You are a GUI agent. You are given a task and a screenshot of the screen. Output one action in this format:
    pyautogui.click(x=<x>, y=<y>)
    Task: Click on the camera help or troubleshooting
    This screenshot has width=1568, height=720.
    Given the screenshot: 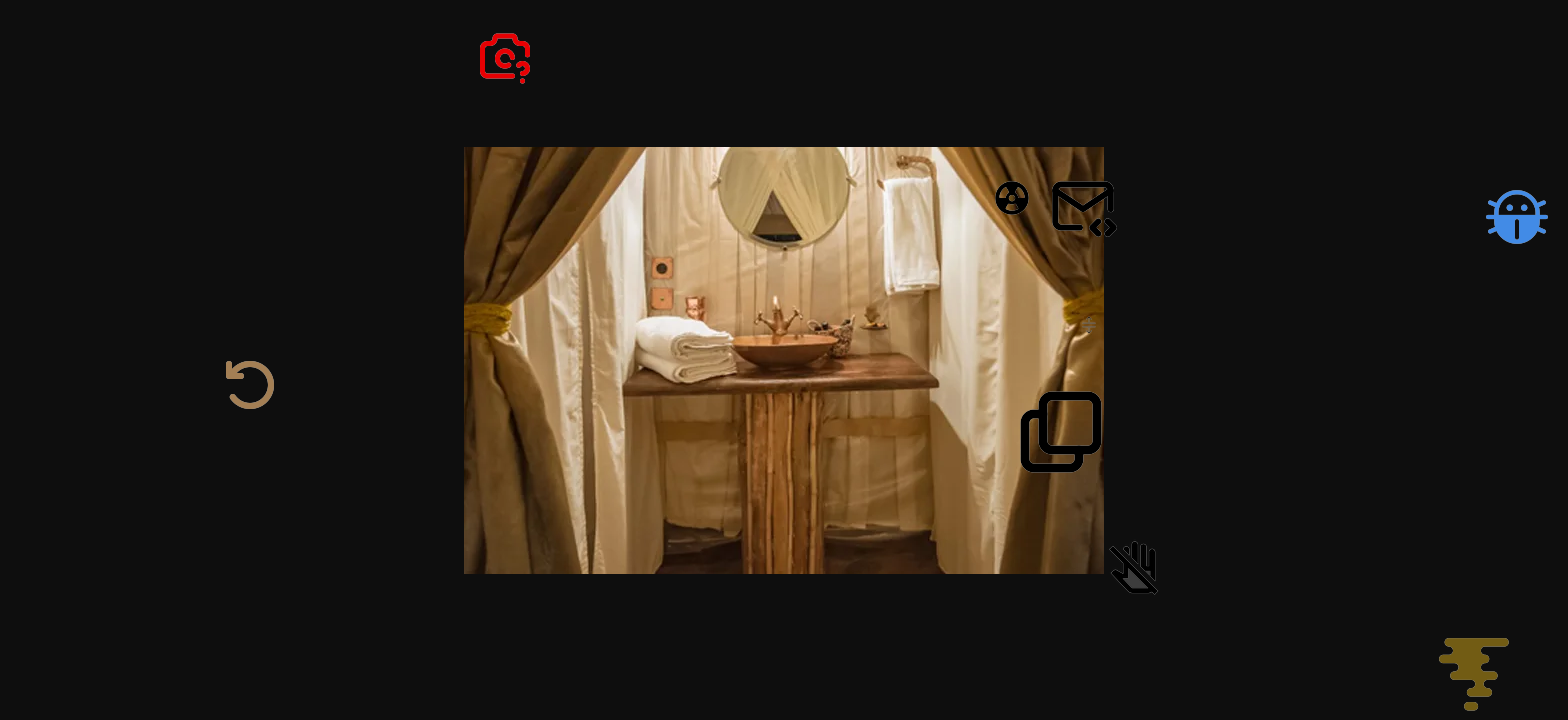 What is the action you would take?
    pyautogui.click(x=505, y=56)
    